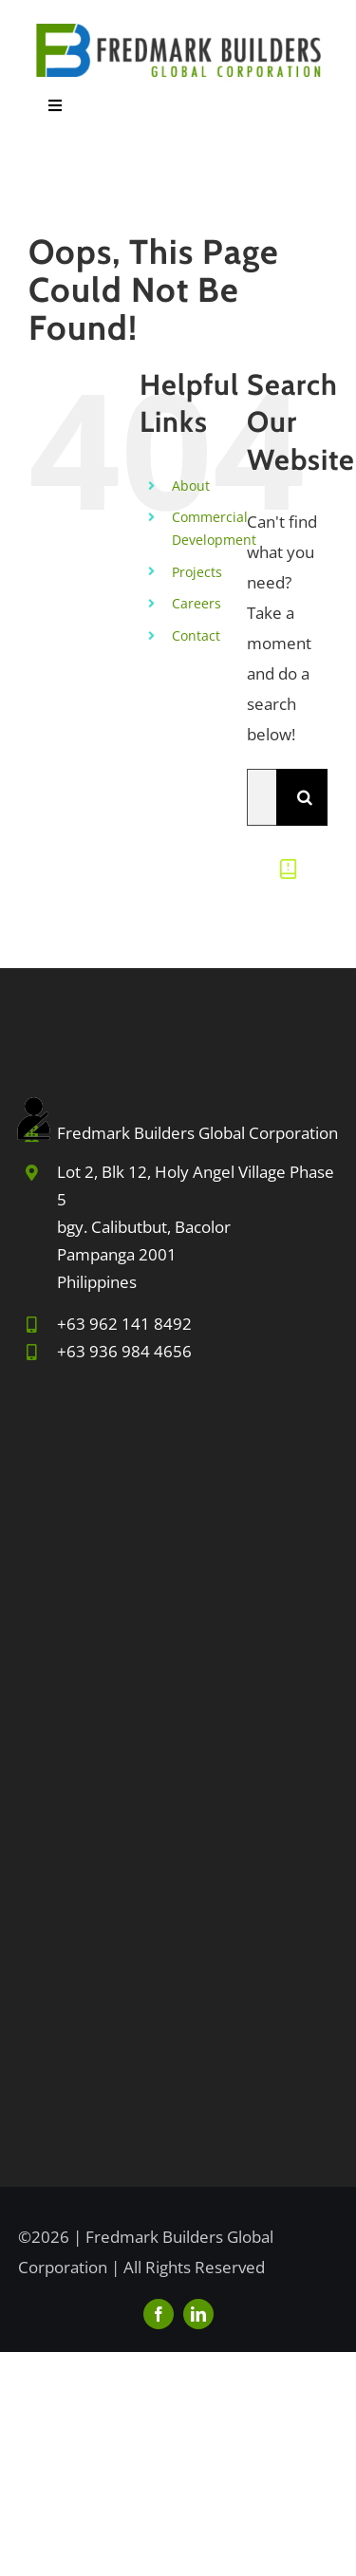  Describe the element at coordinates (288, 868) in the screenshot. I see `indicates an alert or notification related to a book or reading item` at that location.